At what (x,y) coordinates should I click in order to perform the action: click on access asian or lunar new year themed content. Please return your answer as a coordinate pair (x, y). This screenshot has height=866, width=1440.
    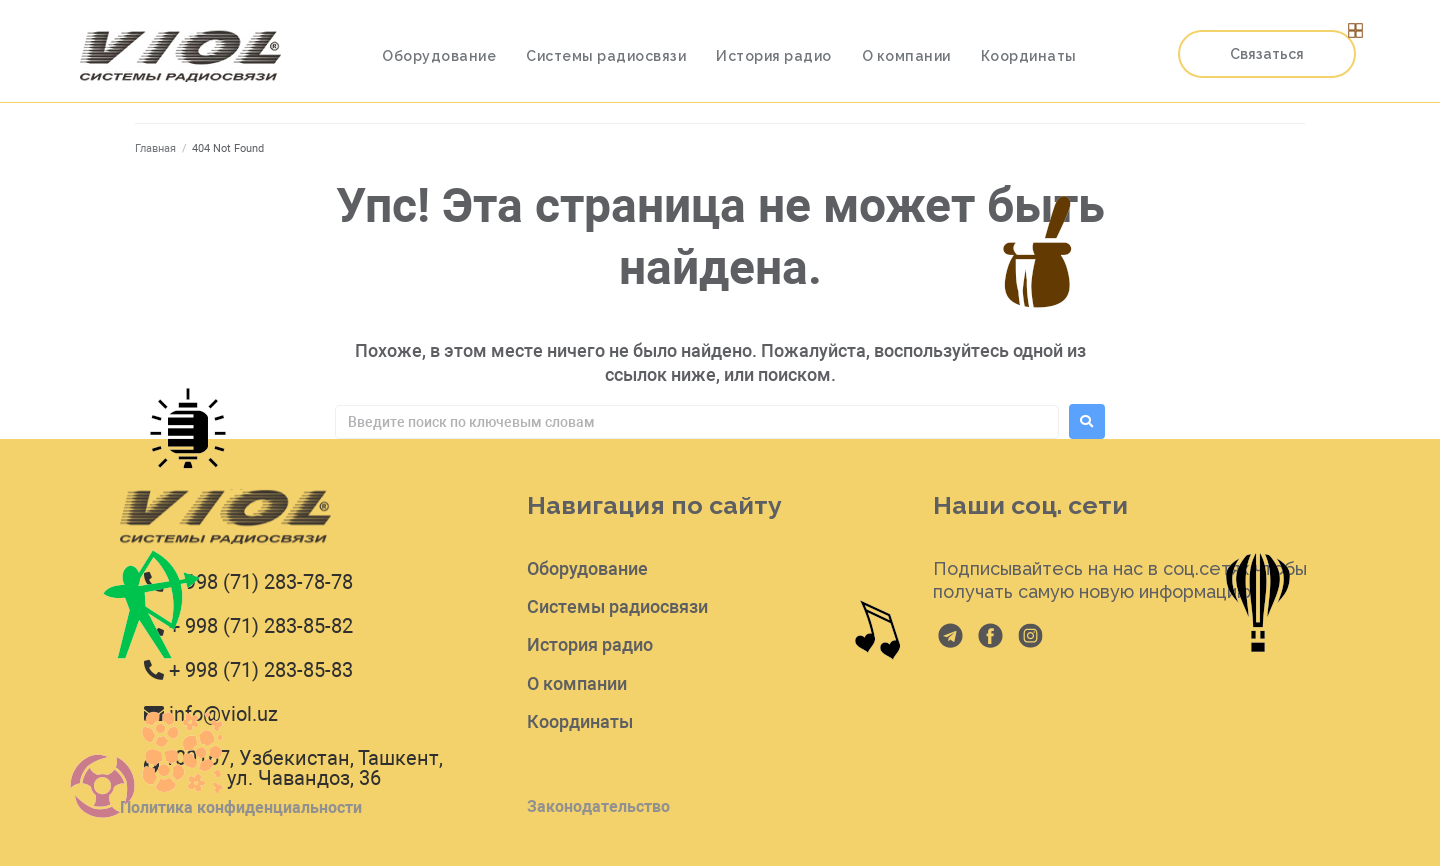
    Looking at the image, I should click on (188, 428).